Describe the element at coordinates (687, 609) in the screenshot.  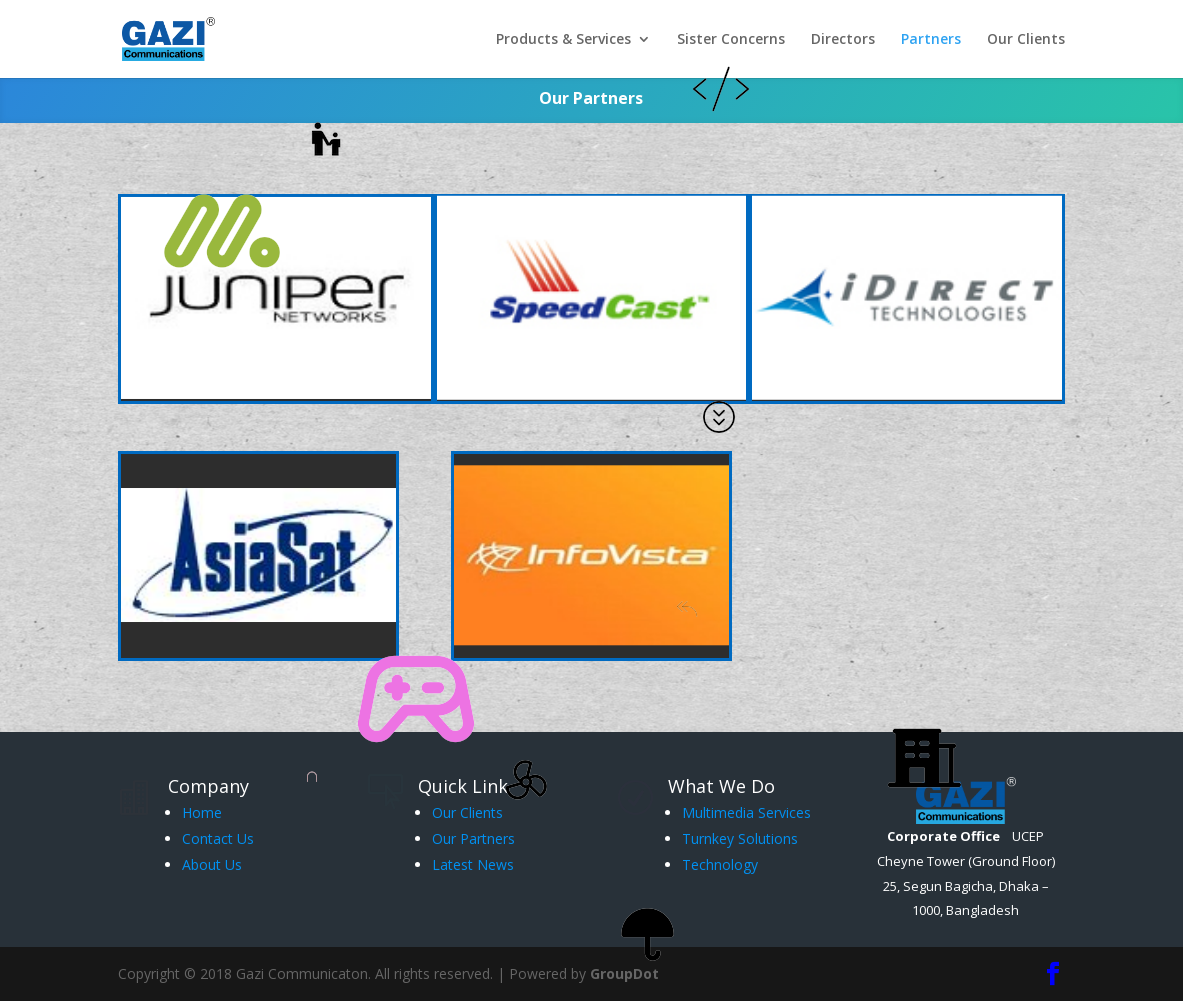
I see `reply all to a message or email` at that location.